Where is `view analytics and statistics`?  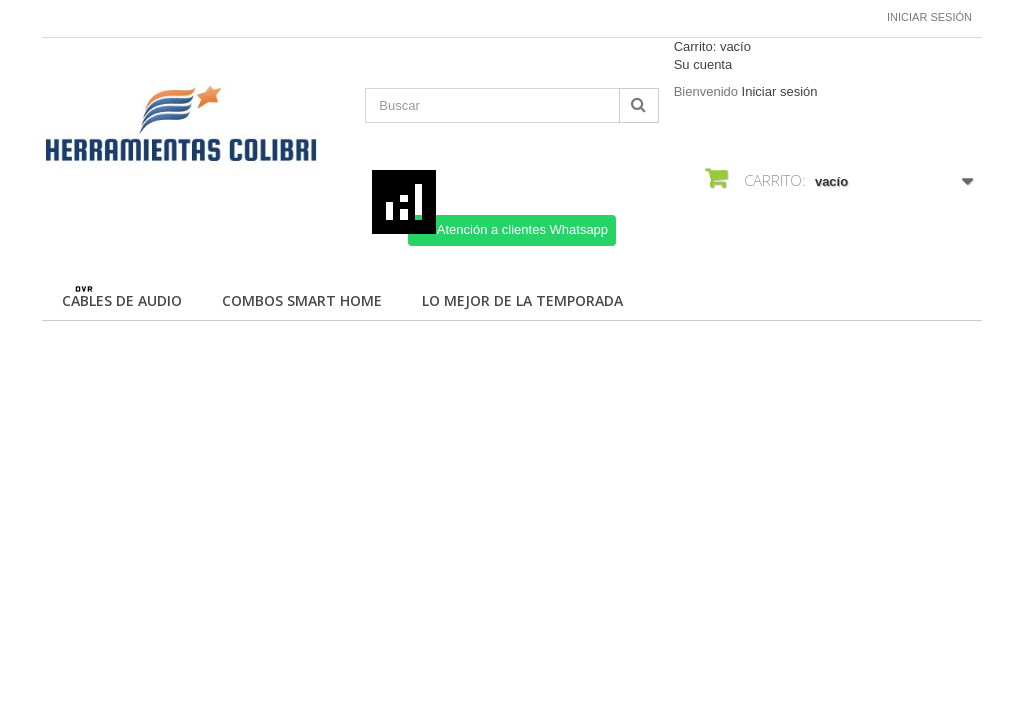 view analytics and statistics is located at coordinates (404, 202).